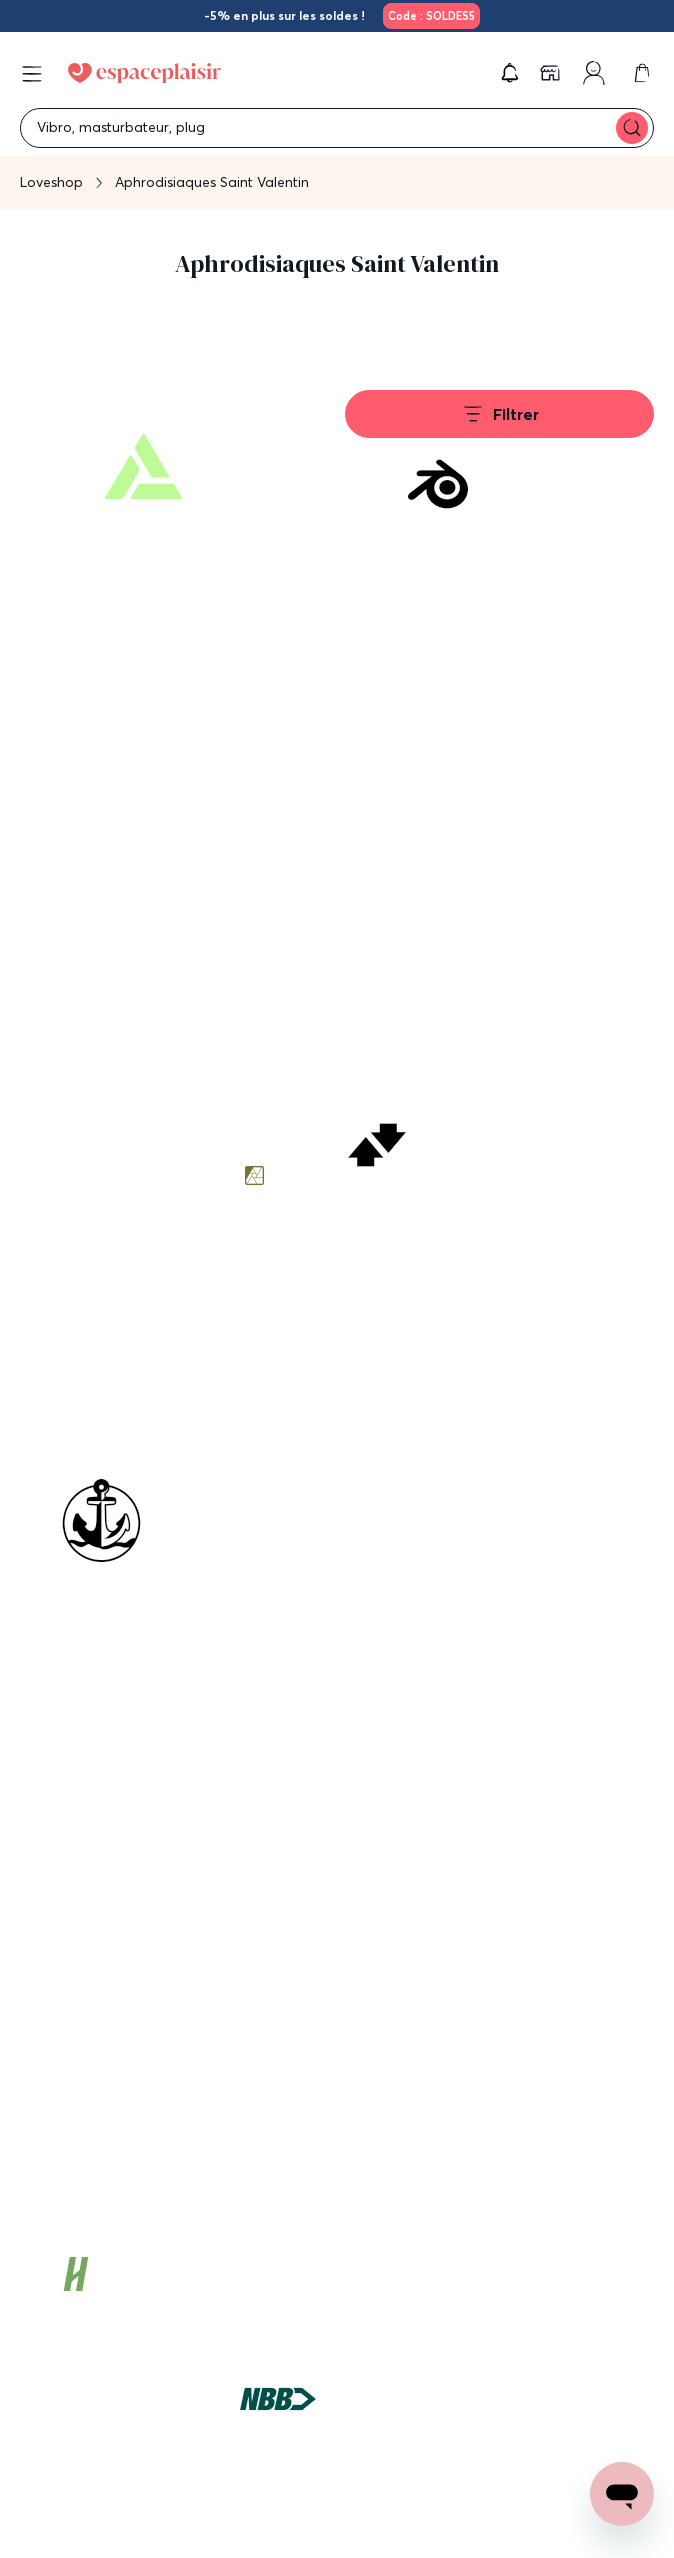  What do you see at coordinates (101, 1520) in the screenshot?
I see `oxc javascript toolchain logo` at bounding box center [101, 1520].